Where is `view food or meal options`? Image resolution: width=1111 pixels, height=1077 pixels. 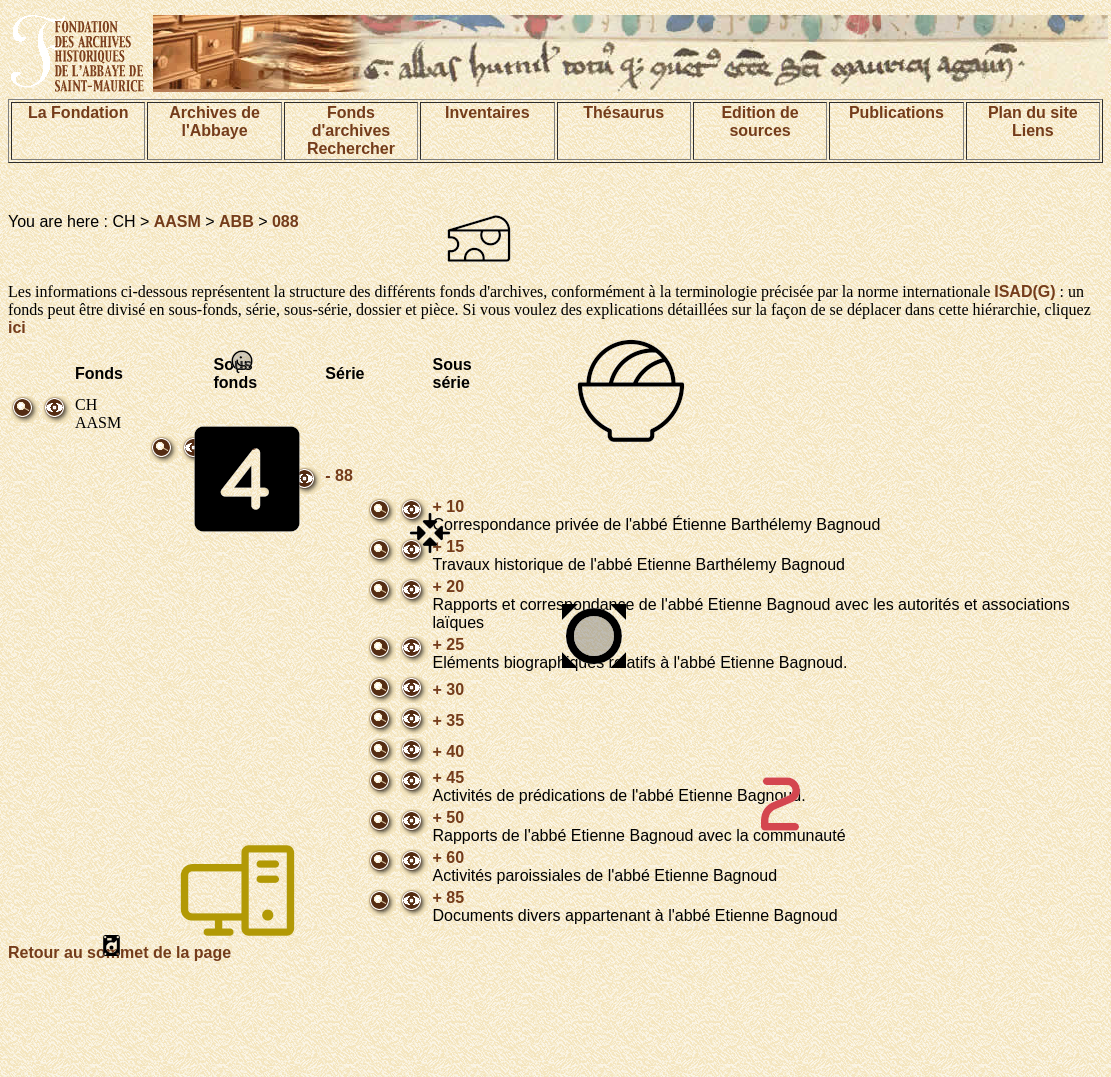 view food or meal options is located at coordinates (631, 393).